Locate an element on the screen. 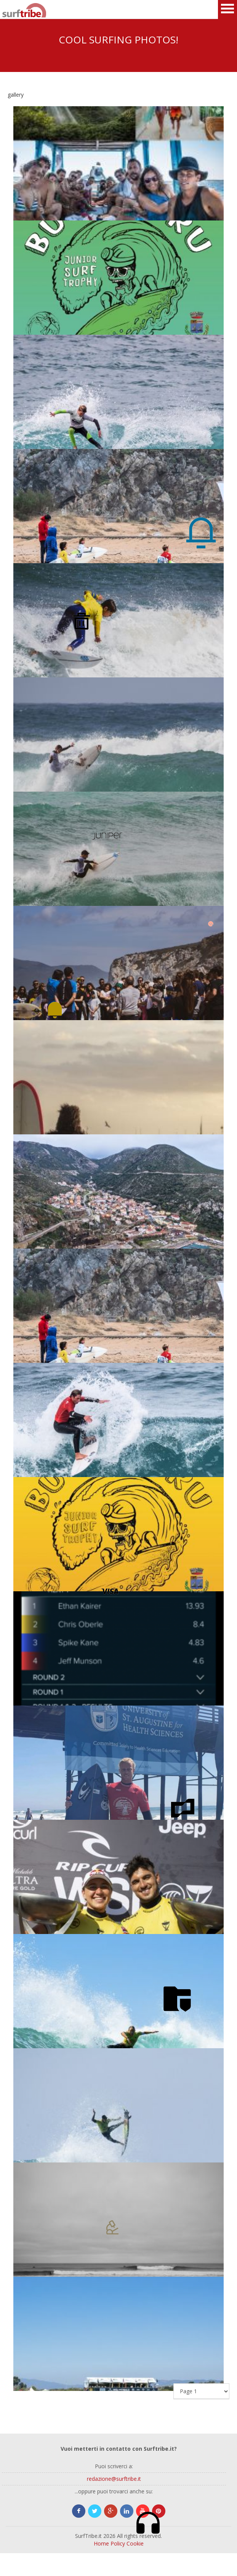  access protected or secure files is located at coordinates (177, 1999).